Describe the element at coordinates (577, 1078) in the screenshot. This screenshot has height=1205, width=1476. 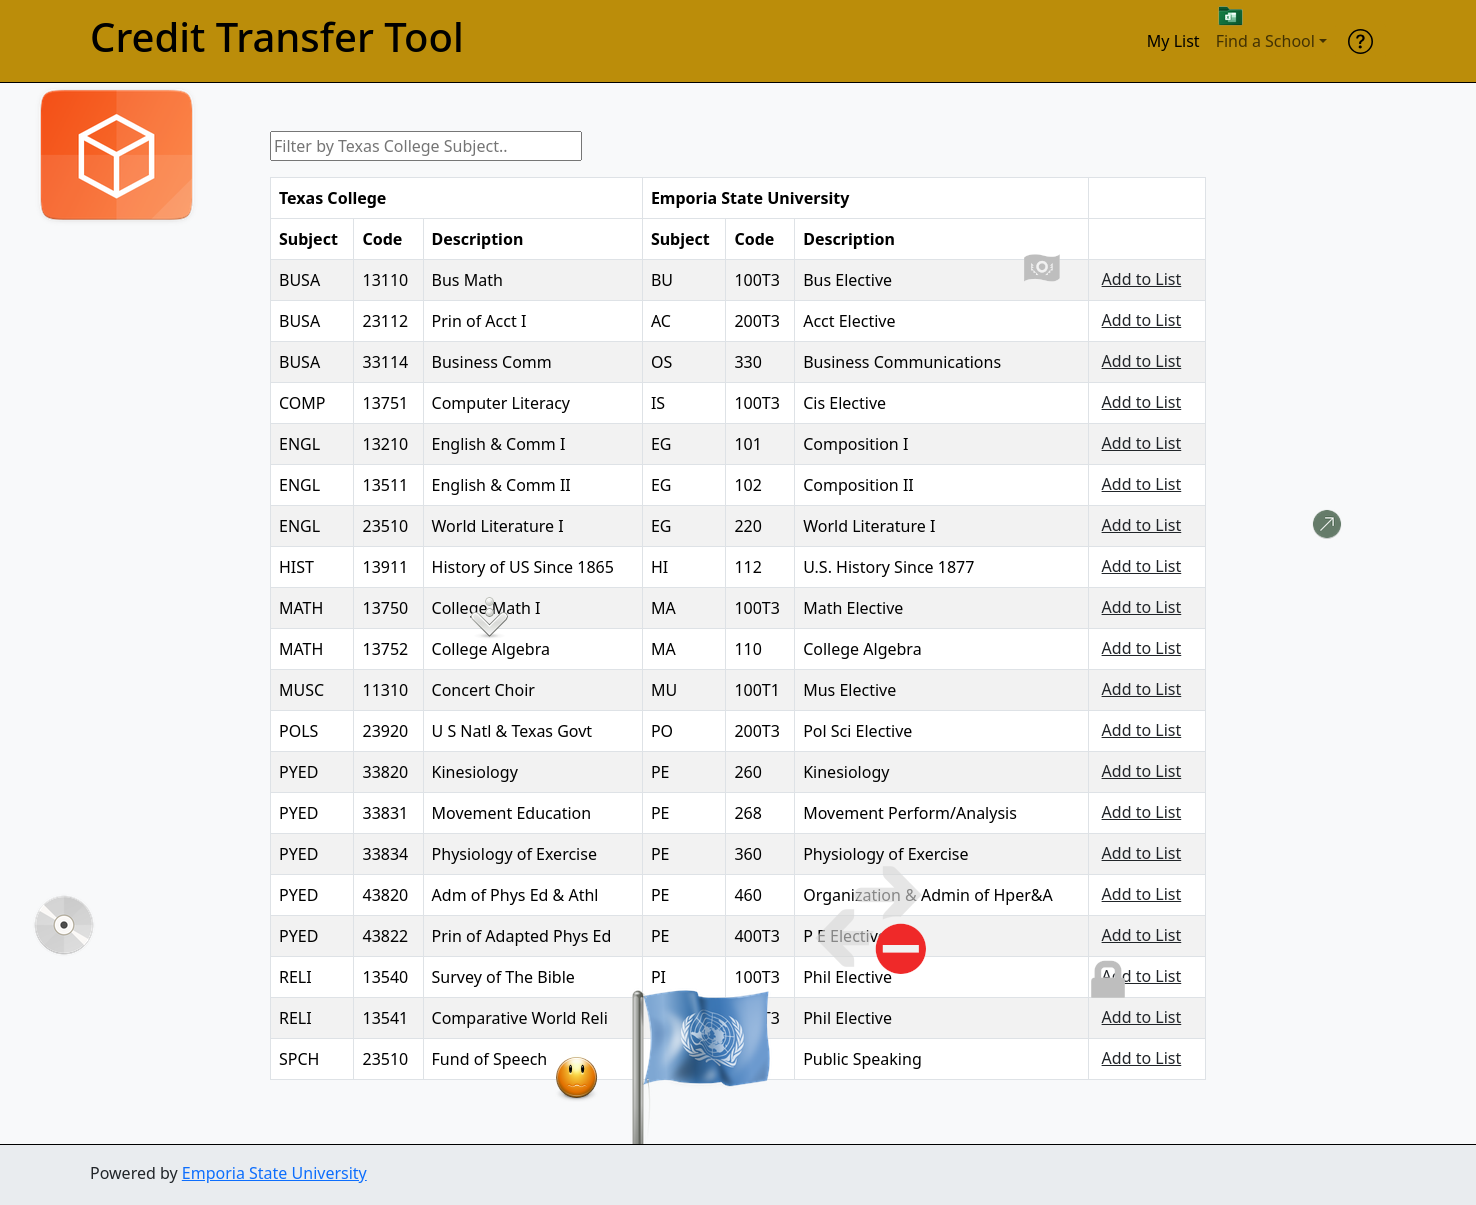
I see `indicates a warning or concern status` at that location.